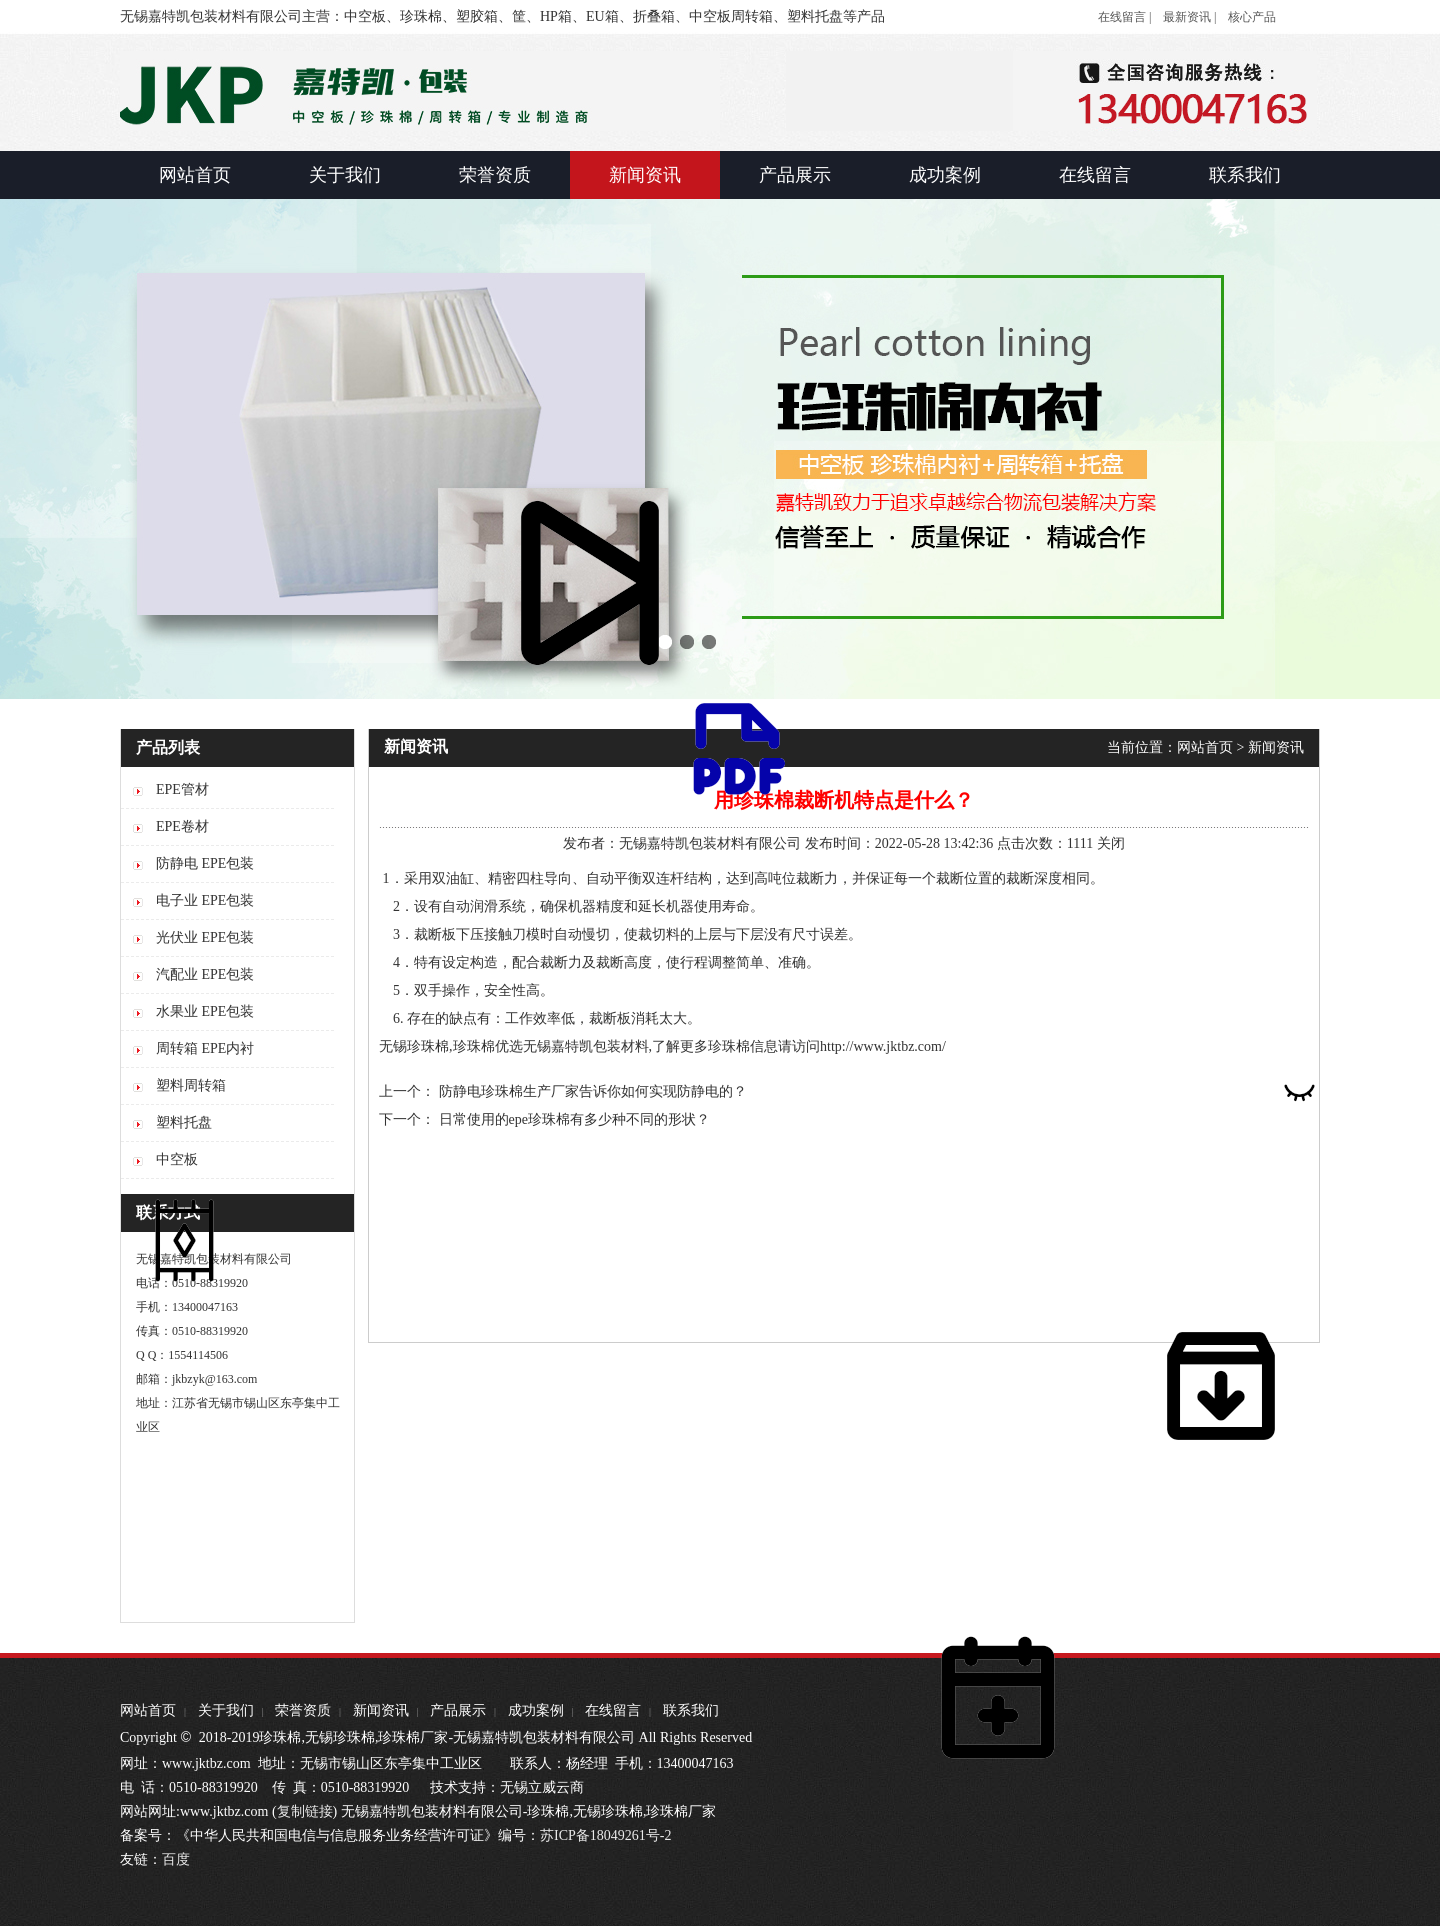 Image resolution: width=1440 pixels, height=1926 pixels. What do you see at coordinates (590, 583) in the screenshot?
I see `skip to the next track or video` at bounding box center [590, 583].